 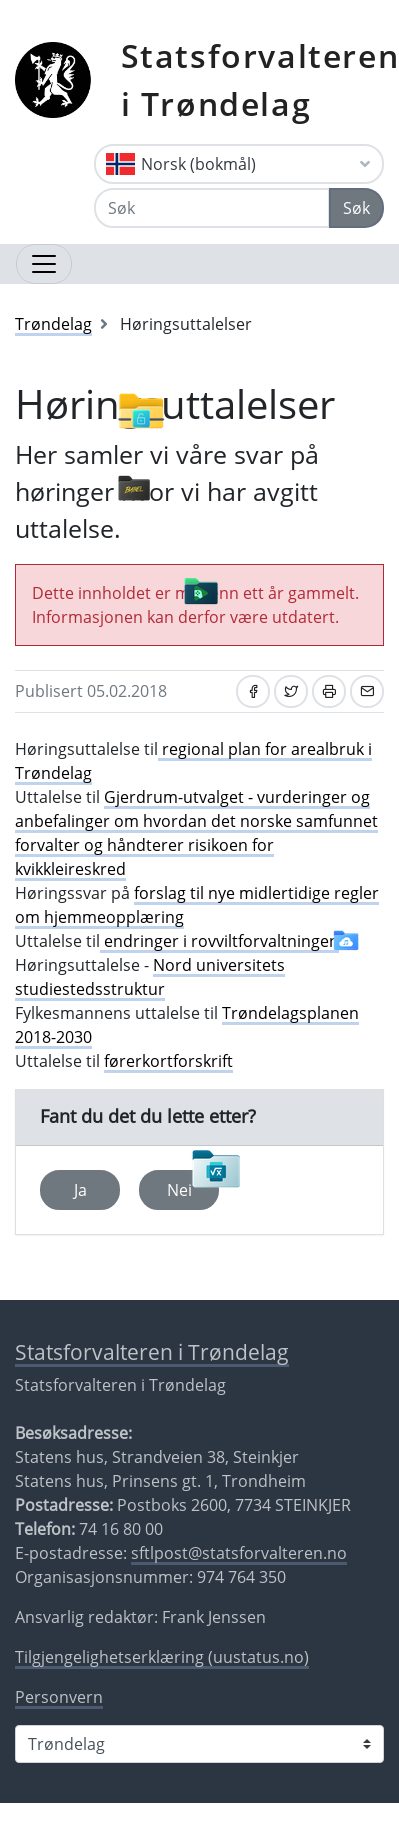 I want to click on open folder containing downloaded youtube audio files, so click(x=346, y=941).